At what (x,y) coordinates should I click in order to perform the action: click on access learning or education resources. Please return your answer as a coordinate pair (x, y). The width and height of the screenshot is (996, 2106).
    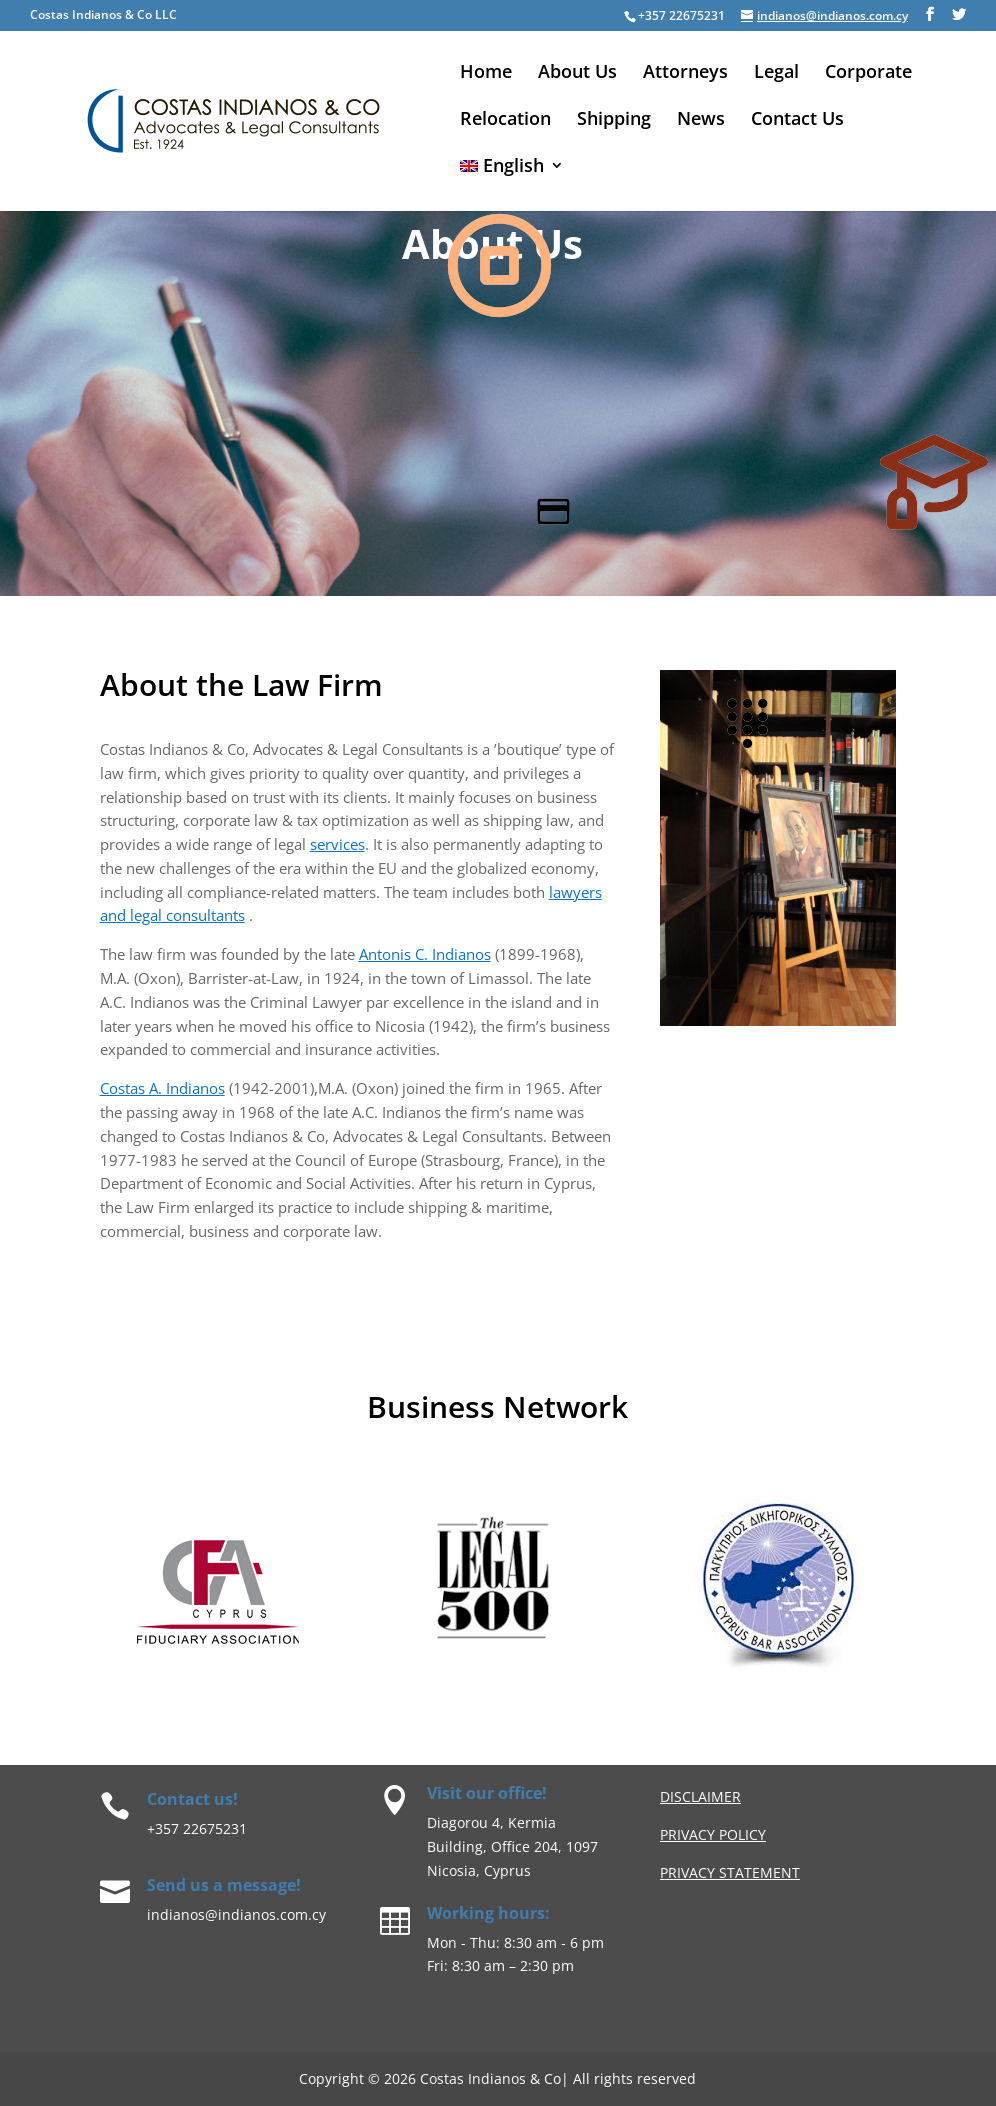
    Looking at the image, I should click on (934, 482).